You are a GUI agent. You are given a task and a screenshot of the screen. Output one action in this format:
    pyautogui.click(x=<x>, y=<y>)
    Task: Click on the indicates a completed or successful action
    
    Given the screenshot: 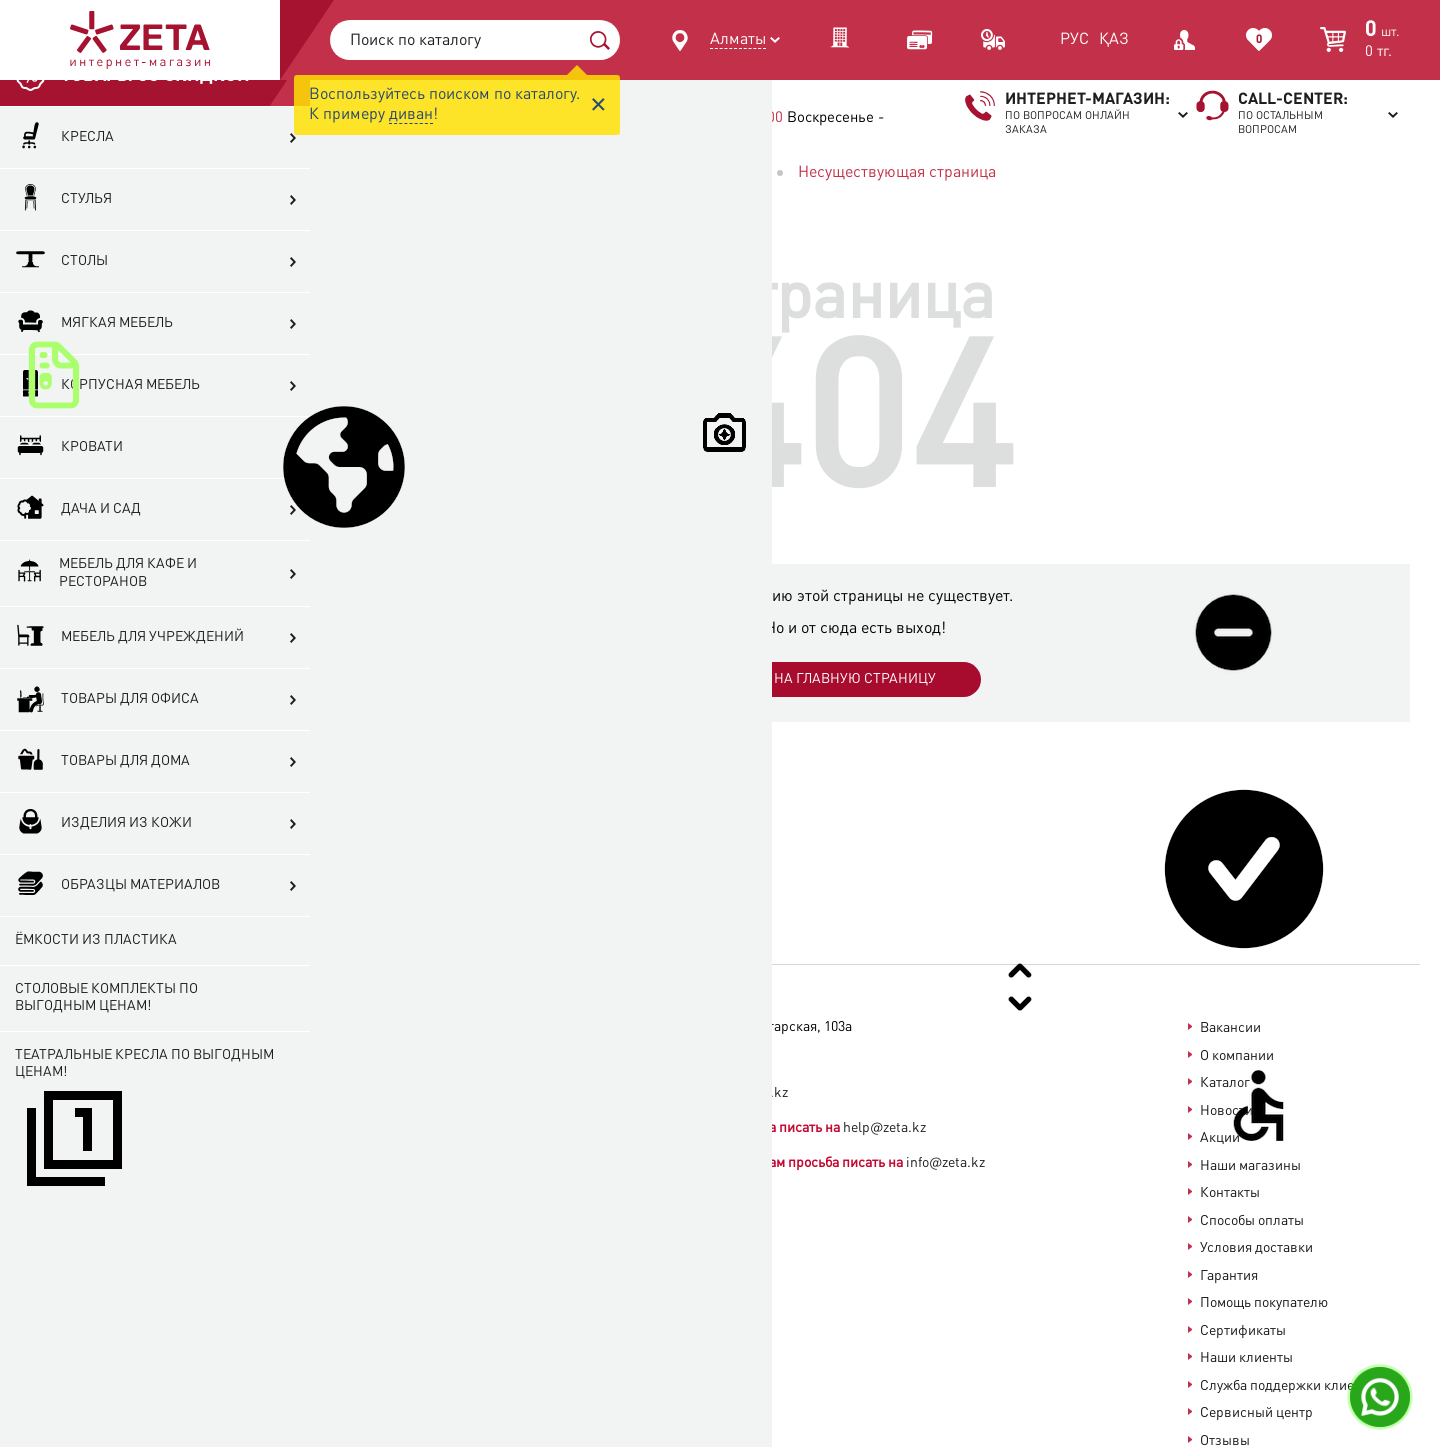 What is the action you would take?
    pyautogui.click(x=1244, y=869)
    